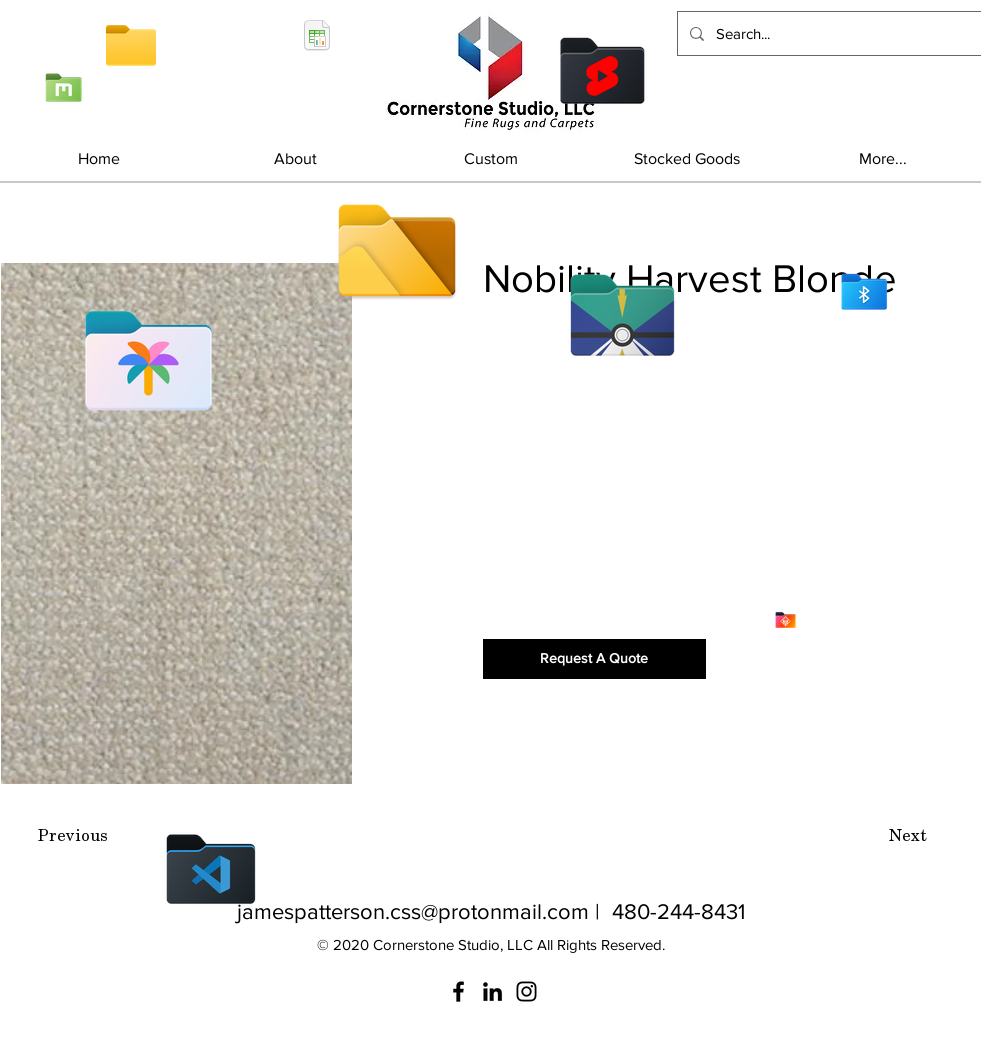 The width and height of the screenshot is (981, 1040). I want to click on open folder containing youtube shorts downloads, so click(602, 73).